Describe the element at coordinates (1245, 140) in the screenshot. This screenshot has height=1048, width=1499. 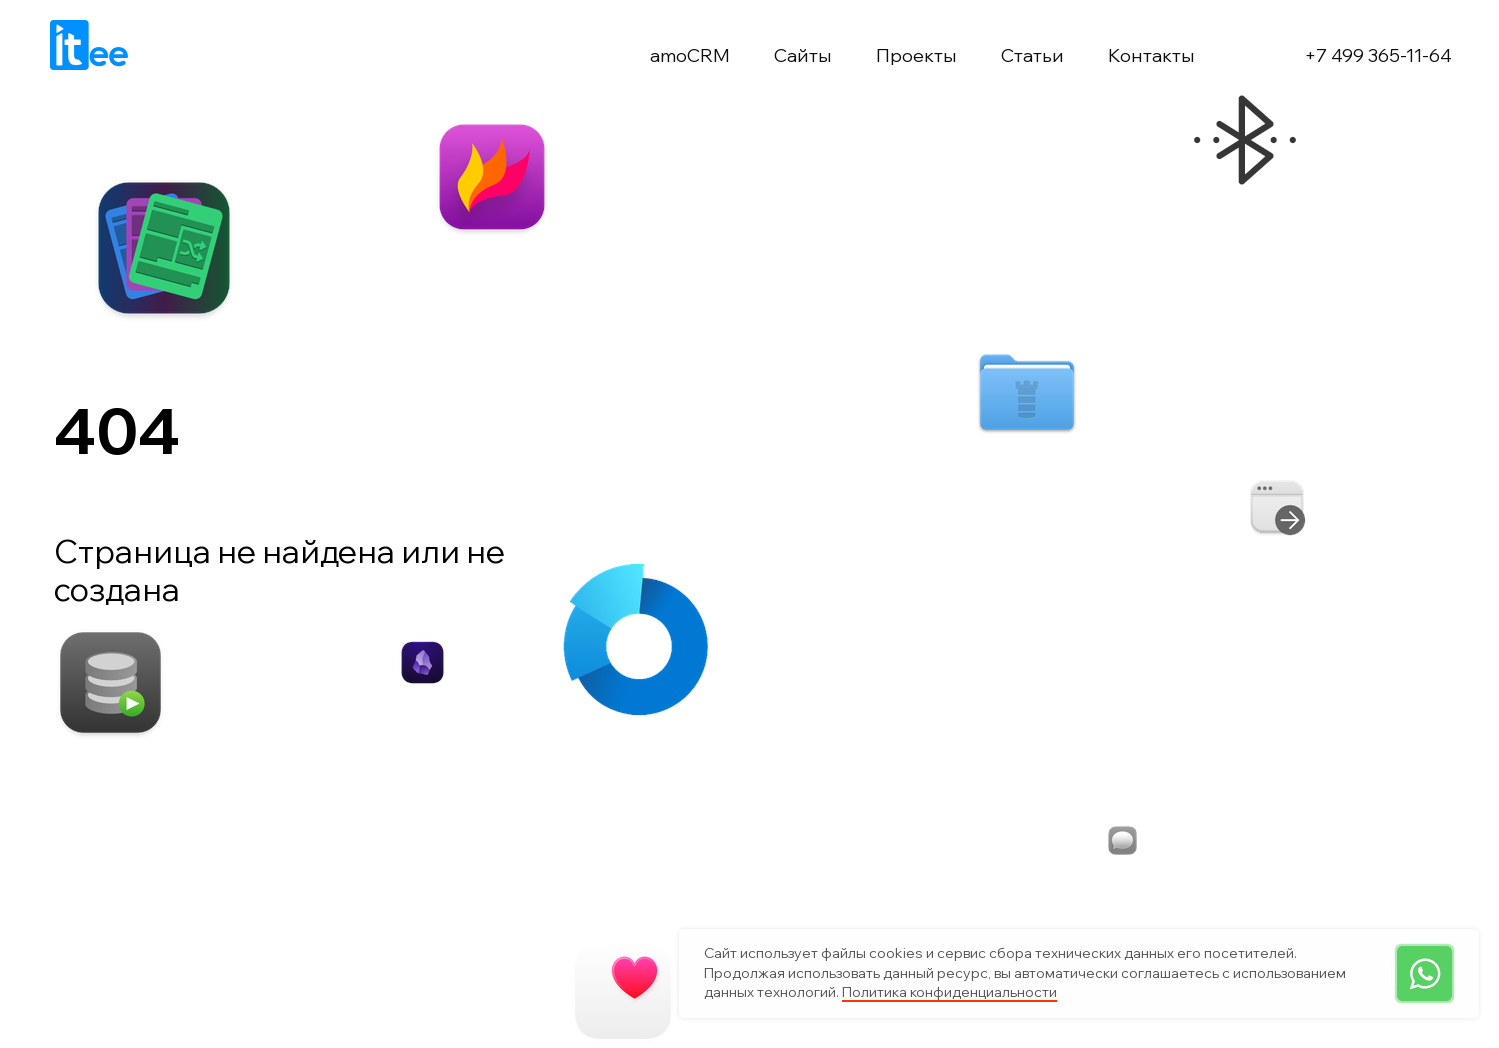
I see `bluetooth is enabled and active` at that location.